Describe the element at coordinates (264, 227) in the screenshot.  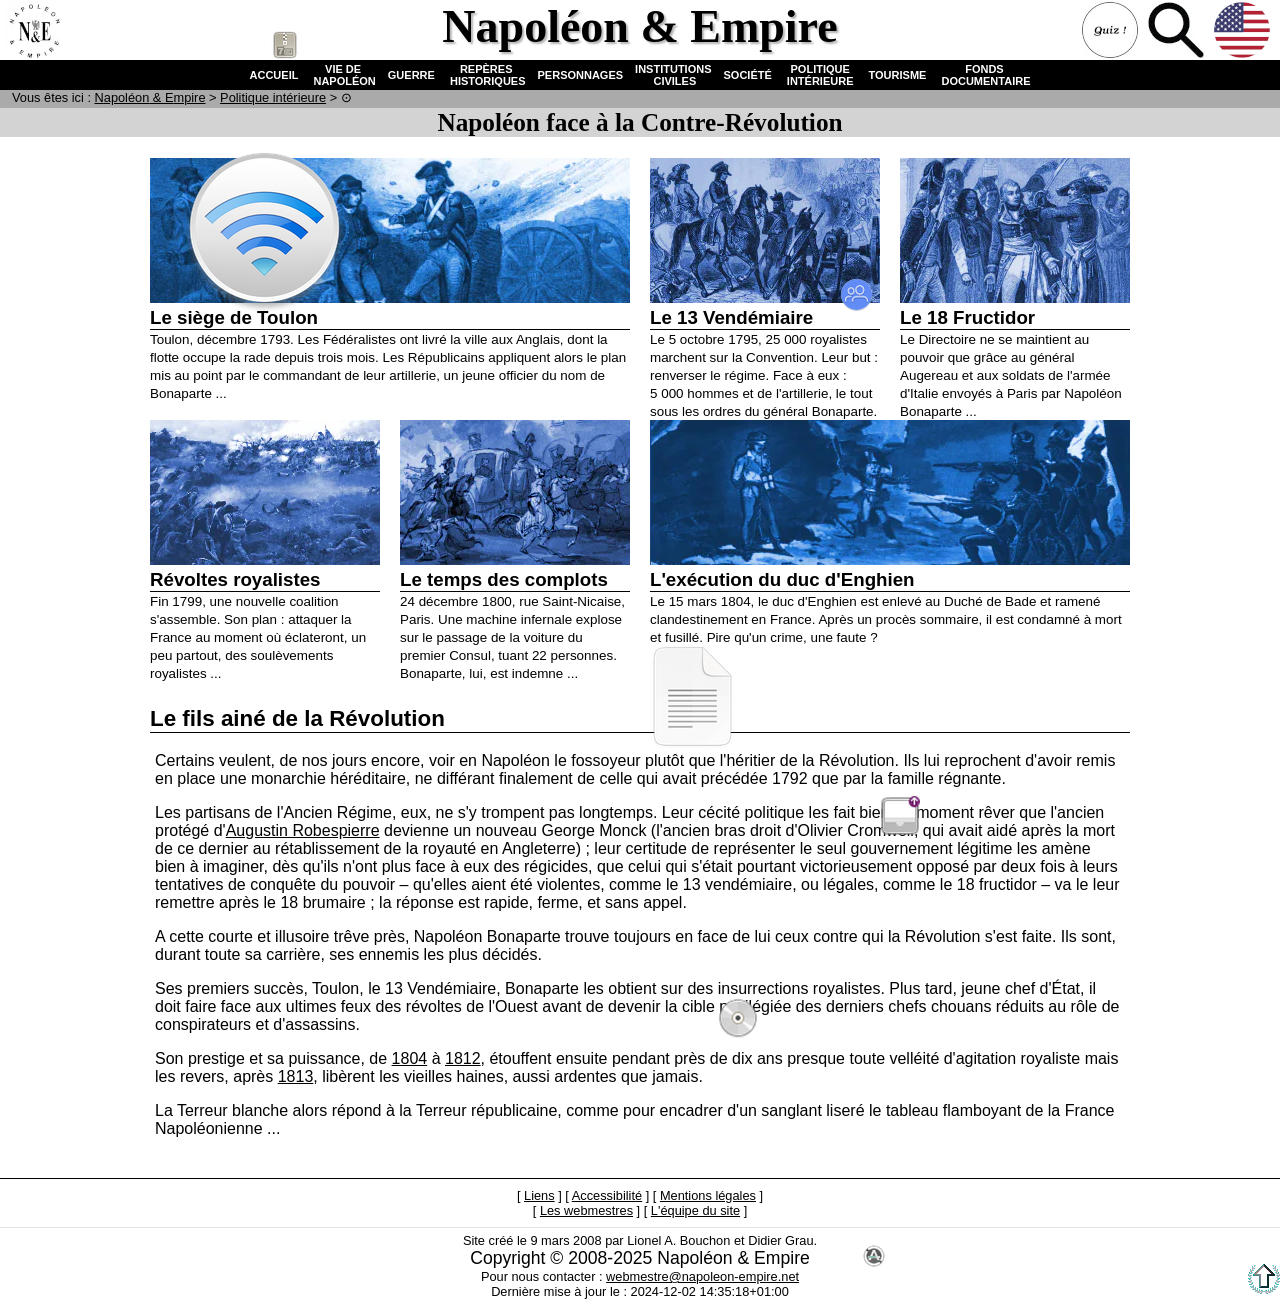
I see `open airport utility to manage wireless network settings` at that location.